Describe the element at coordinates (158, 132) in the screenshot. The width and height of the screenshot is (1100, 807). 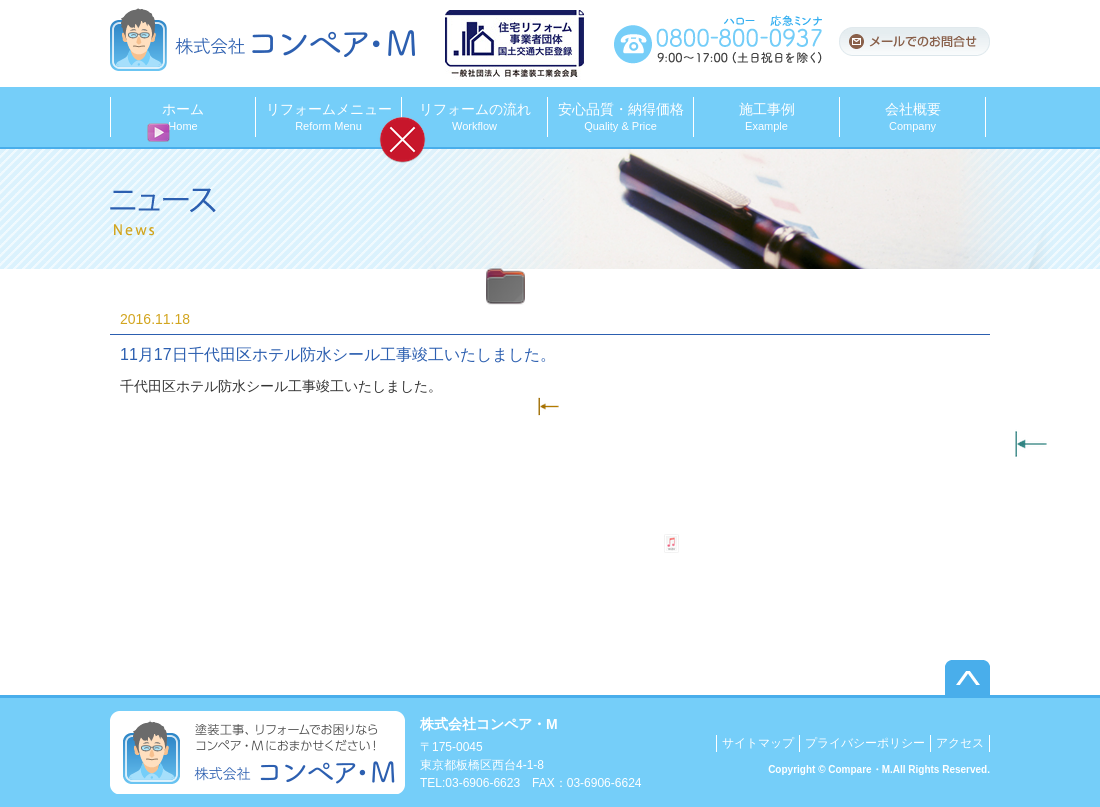
I see `open celluloid media player` at that location.